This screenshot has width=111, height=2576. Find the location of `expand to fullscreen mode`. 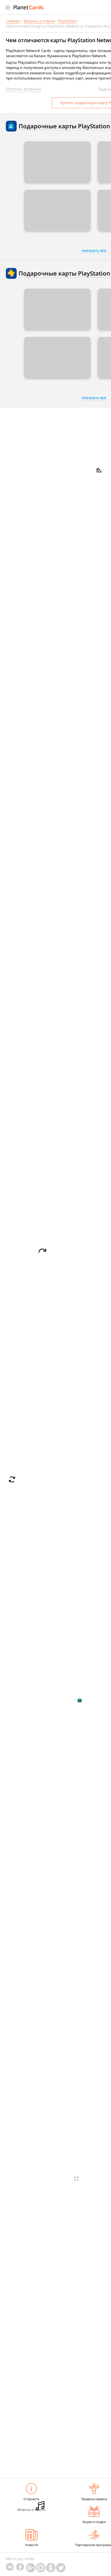

expand to fullscreen mode is located at coordinates (76, 2178).